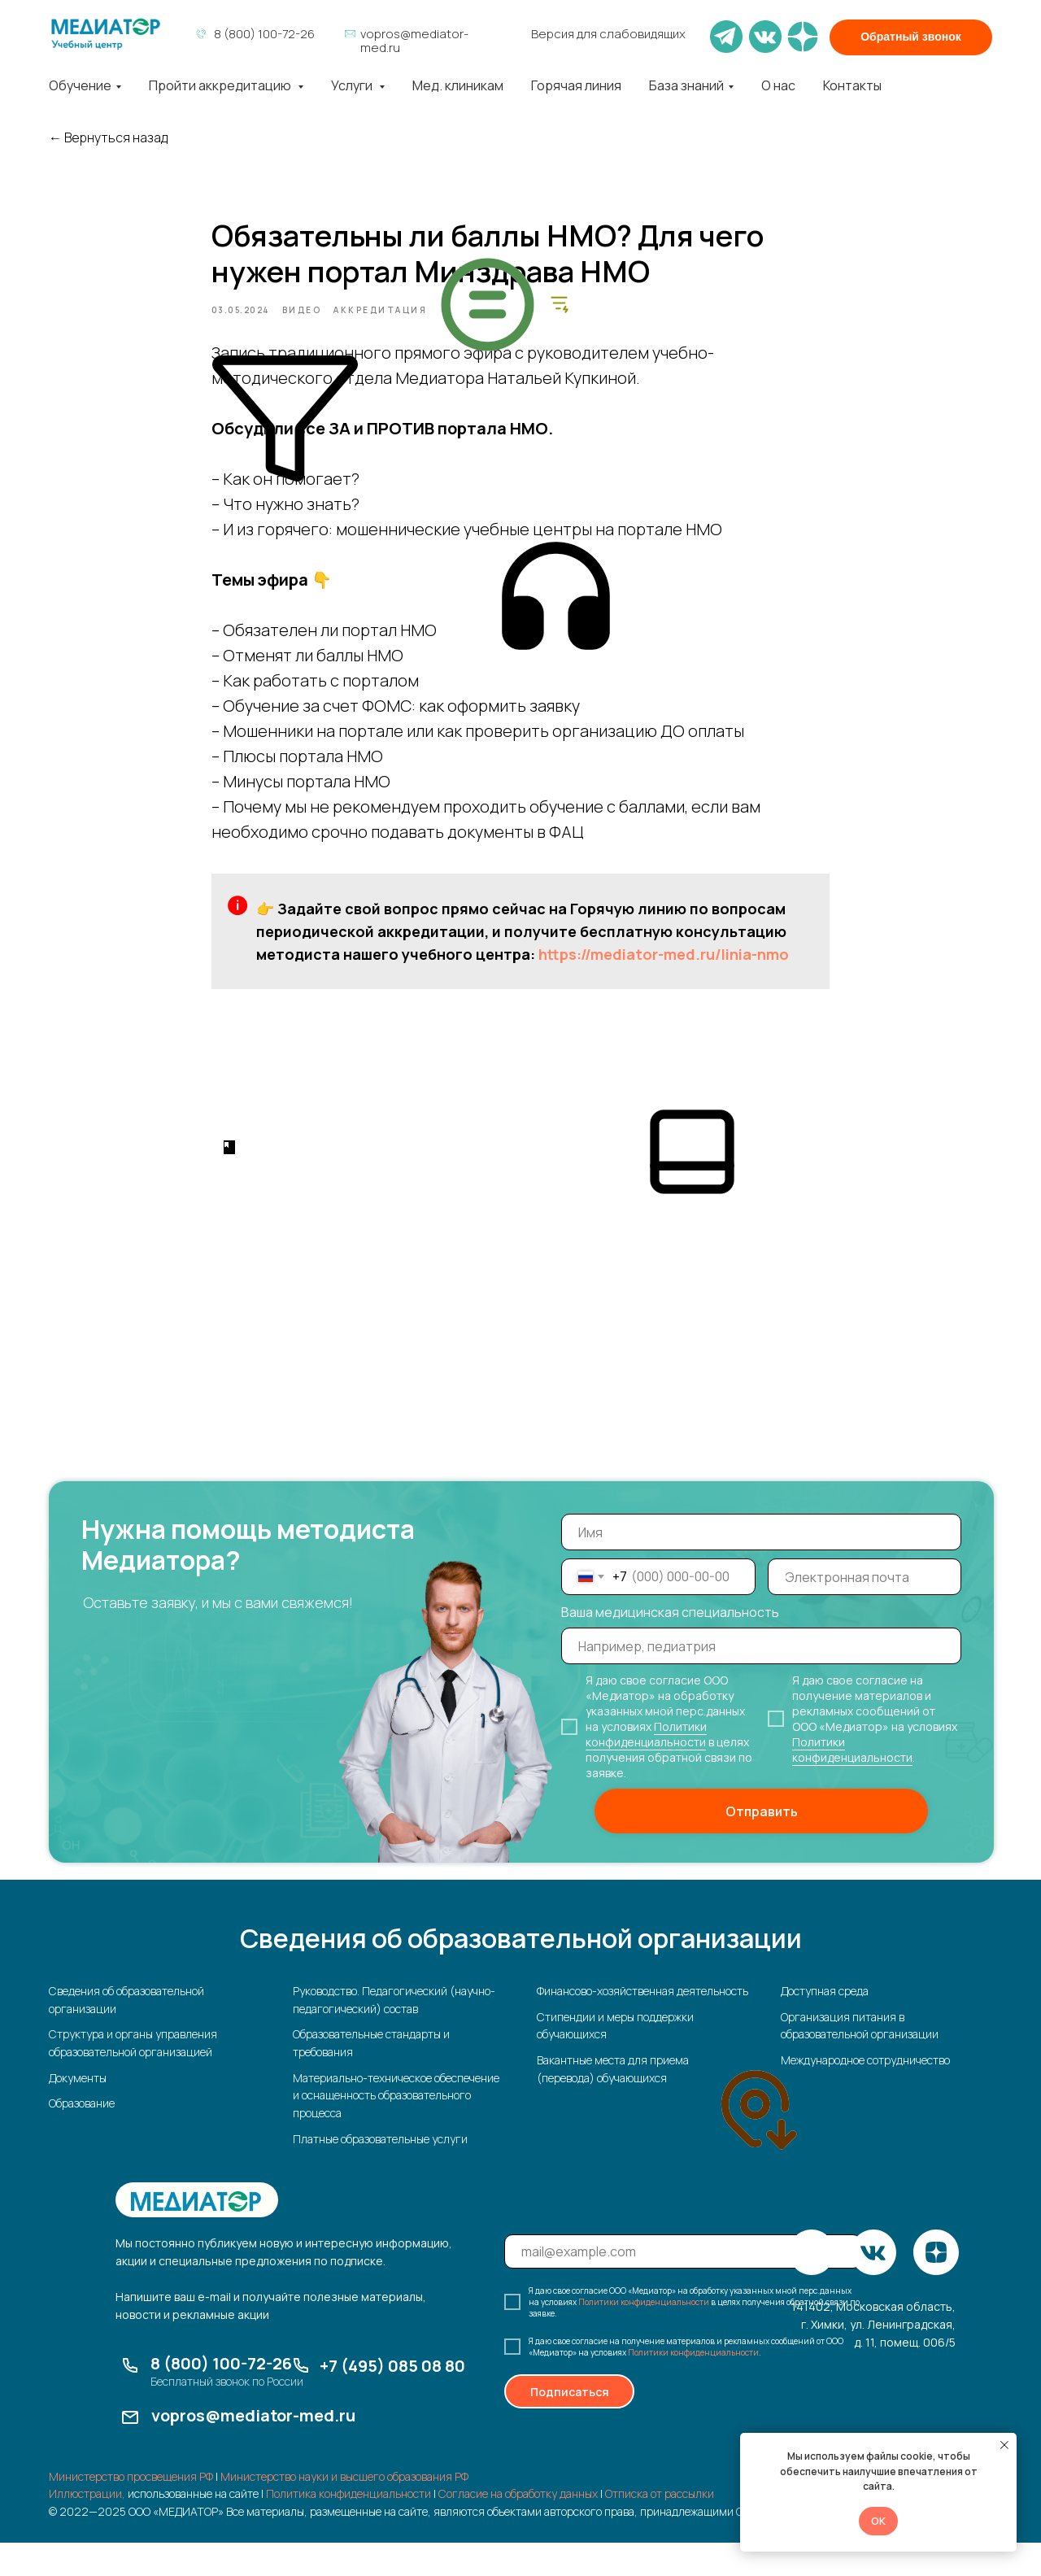 This screenshot has width=1041, height=2576. What do you see at coordinates (487, 304) in the screenshot?
I see `indicates creative commons no-derivatives license` at bounding box center [487, 304].